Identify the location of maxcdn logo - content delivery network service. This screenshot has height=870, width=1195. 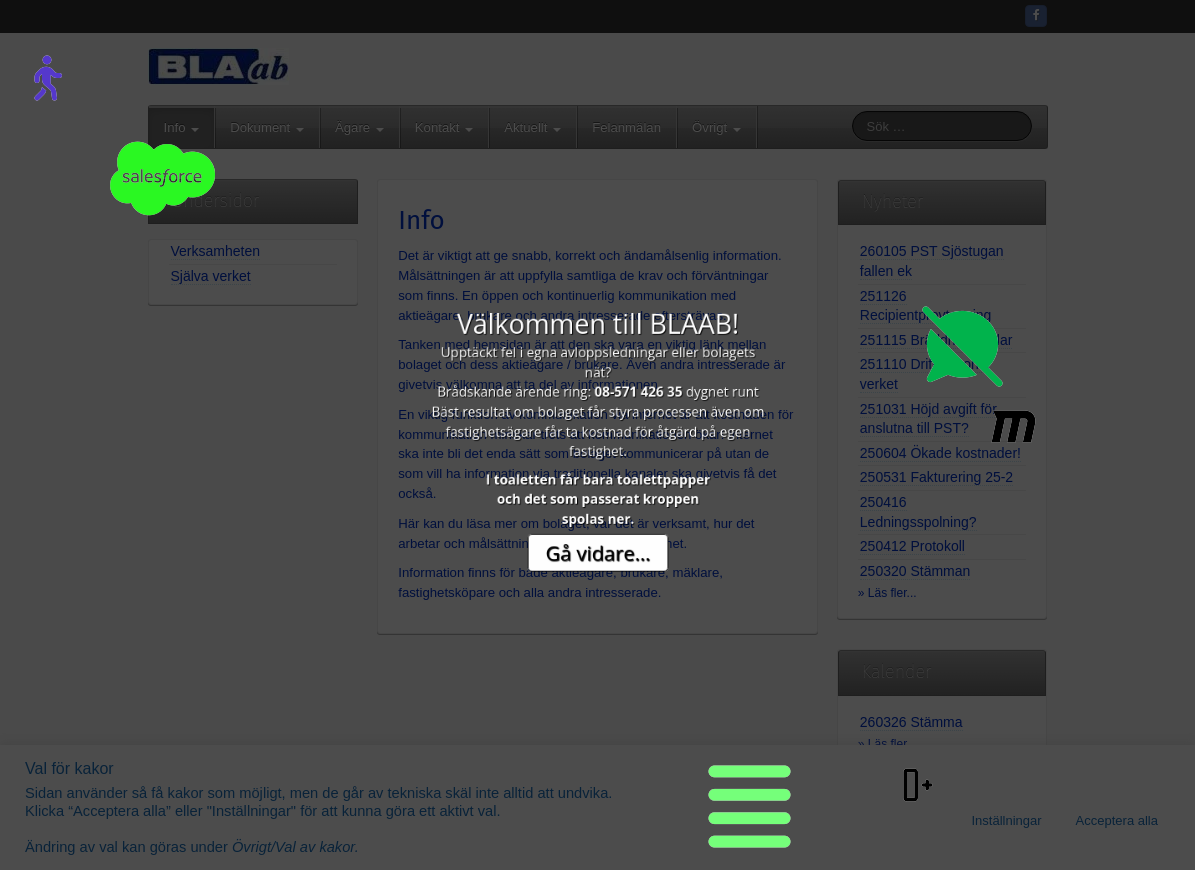
(1013, 426).